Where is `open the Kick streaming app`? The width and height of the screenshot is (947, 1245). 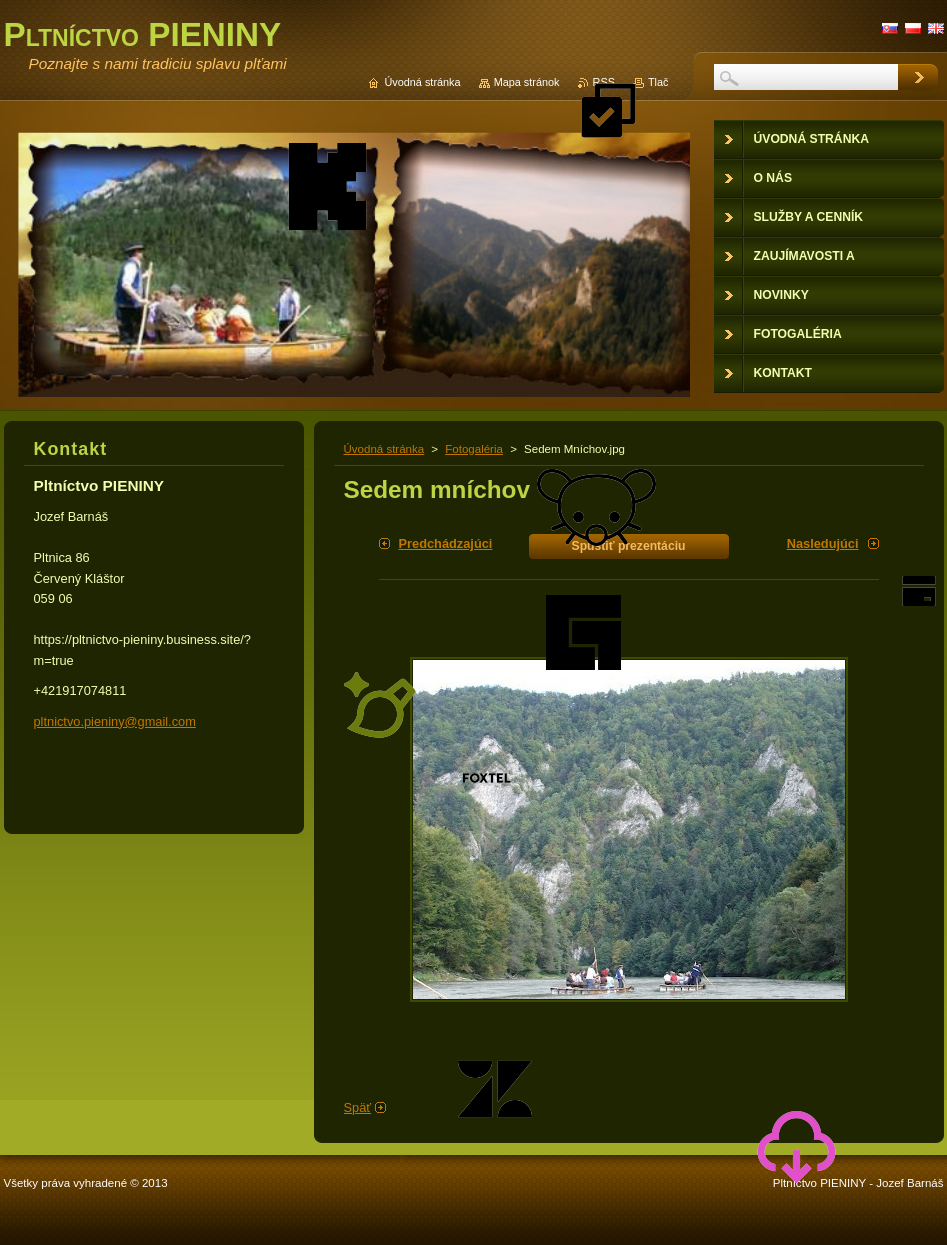
open the Kick streaming app is located at coordinates (327, 186).